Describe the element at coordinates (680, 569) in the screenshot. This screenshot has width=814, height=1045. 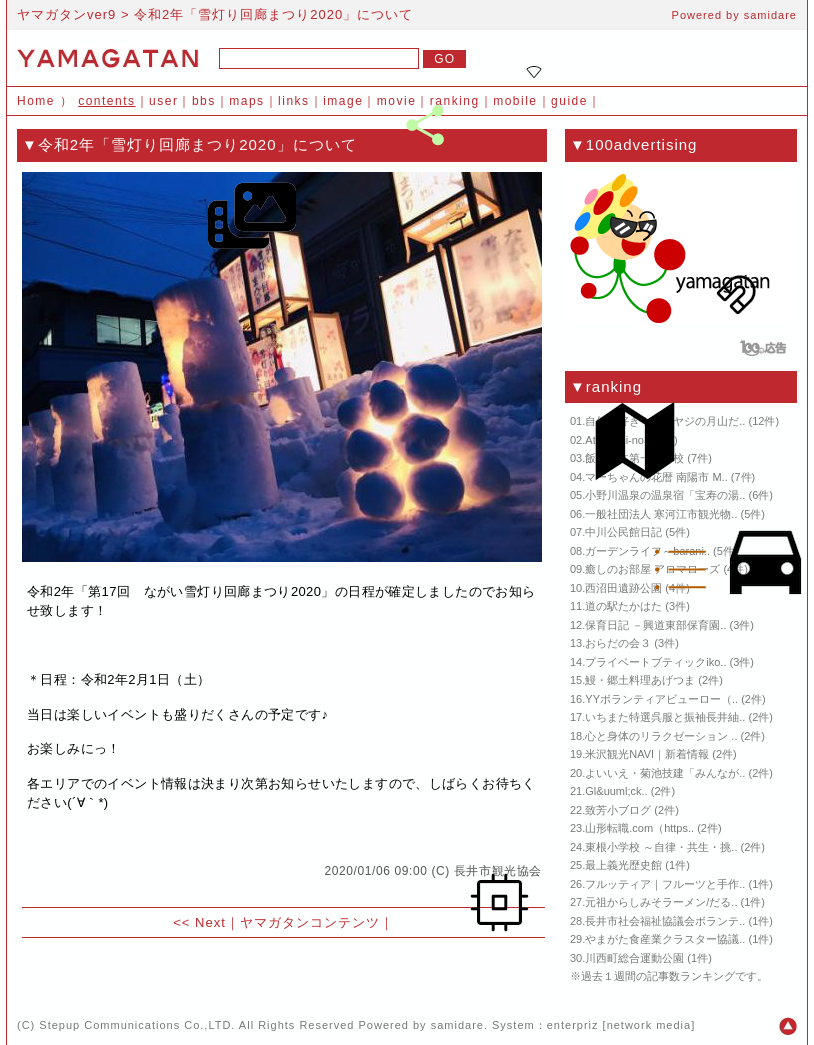
I see `view items in list format` at that location.